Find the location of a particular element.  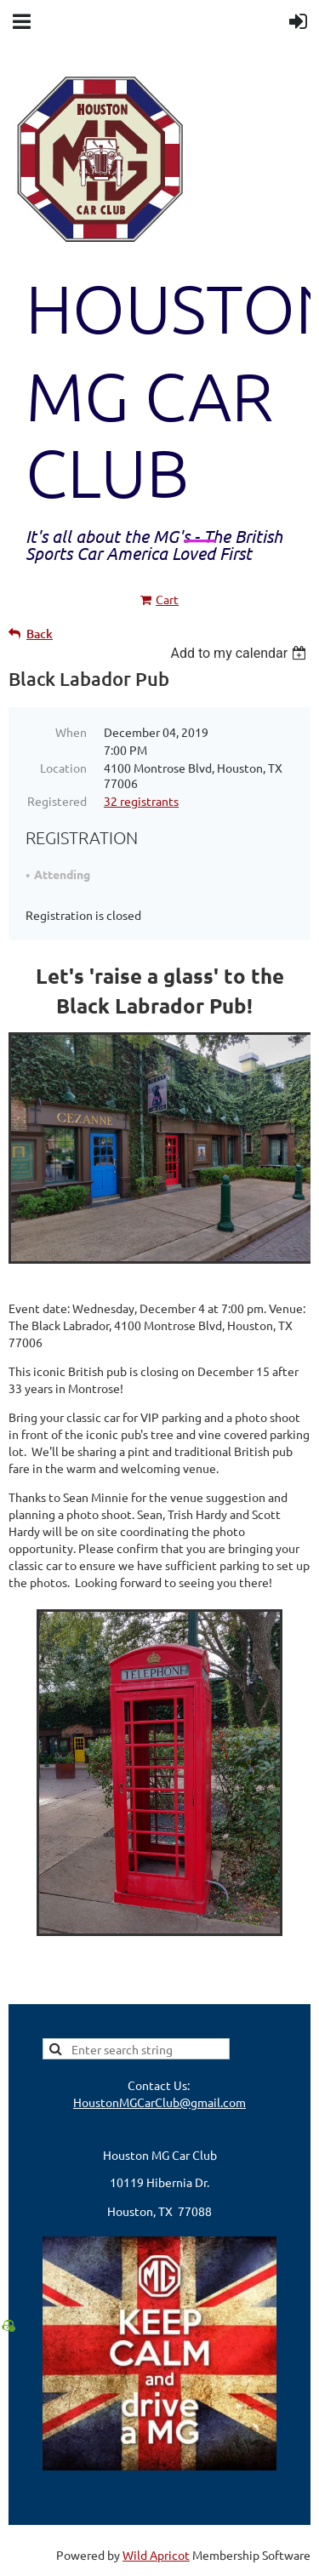

minimize the current window is located at coordinates (198, 540).